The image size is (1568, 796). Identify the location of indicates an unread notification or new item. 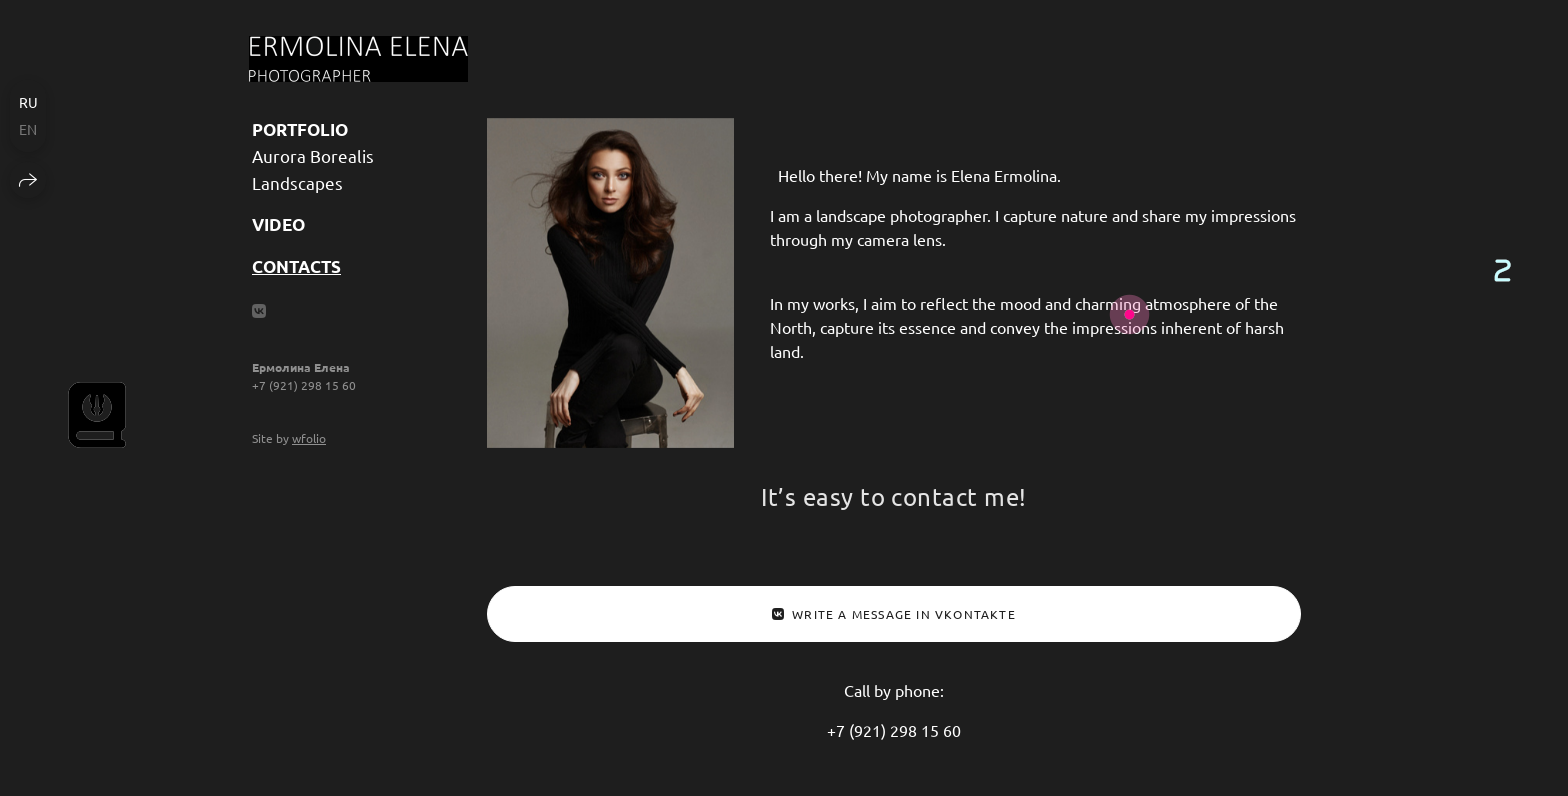
(1129, 314).